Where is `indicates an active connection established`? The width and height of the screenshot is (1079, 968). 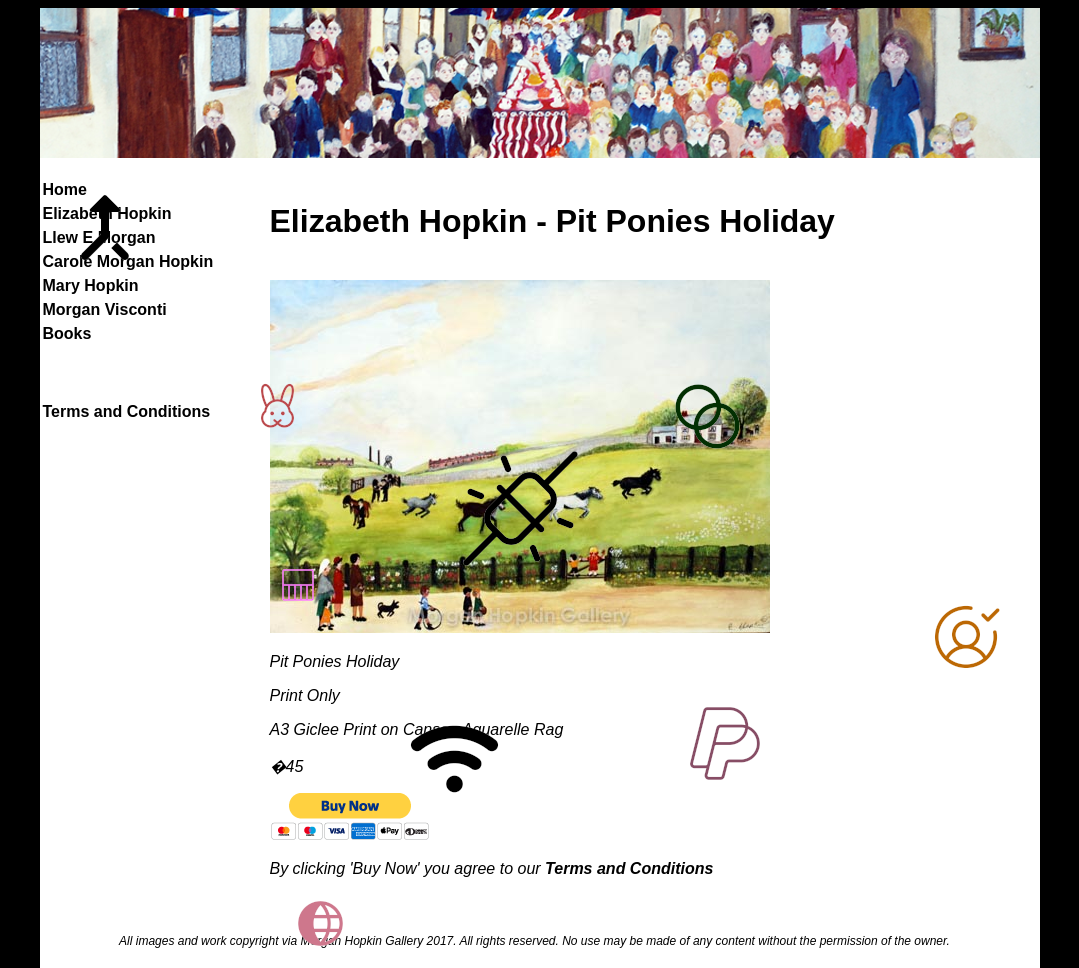 indicates an active connection established is located at coordinates (520, 508).